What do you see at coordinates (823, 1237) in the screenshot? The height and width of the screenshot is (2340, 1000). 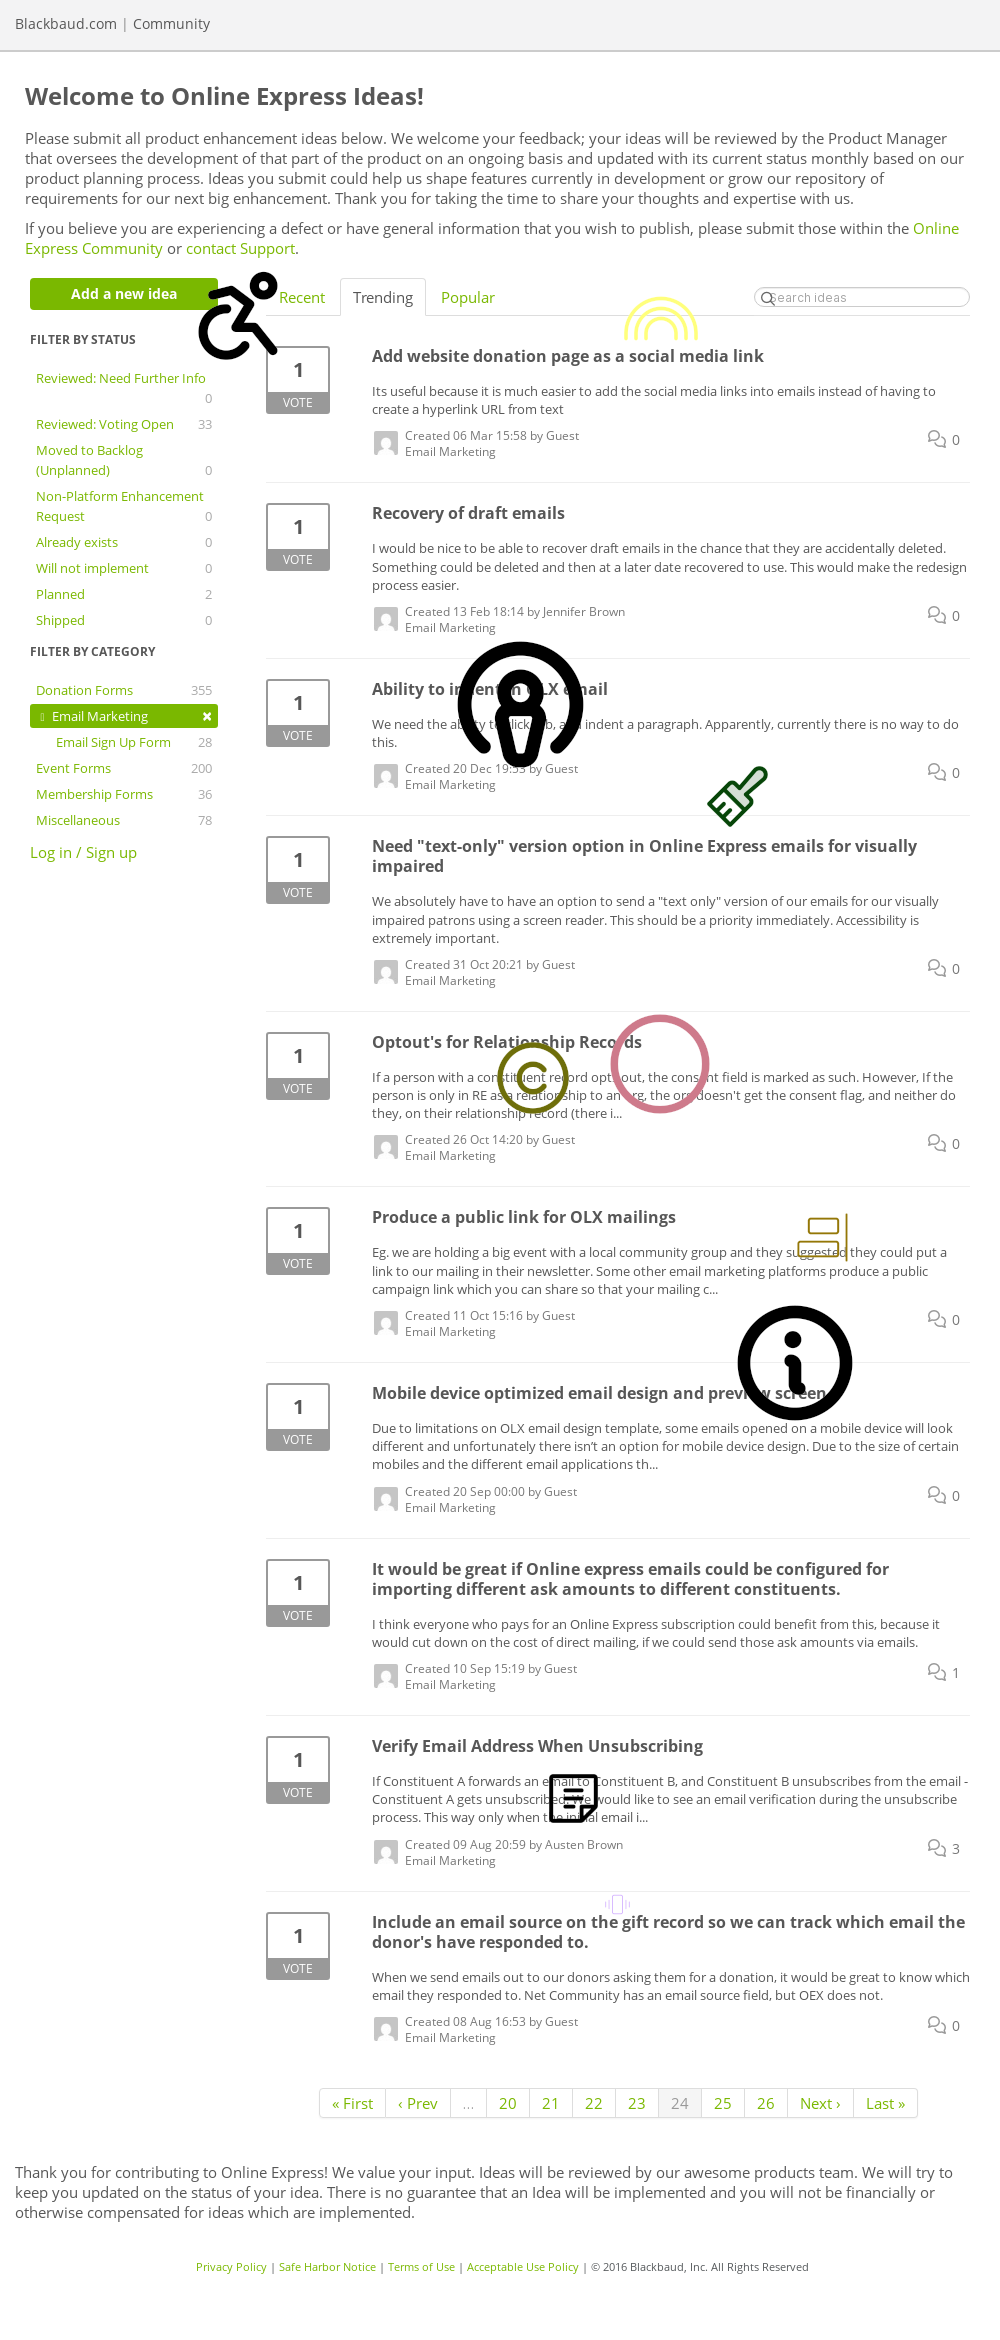 I see `align text to the right` at bounding box center [823, 1237].